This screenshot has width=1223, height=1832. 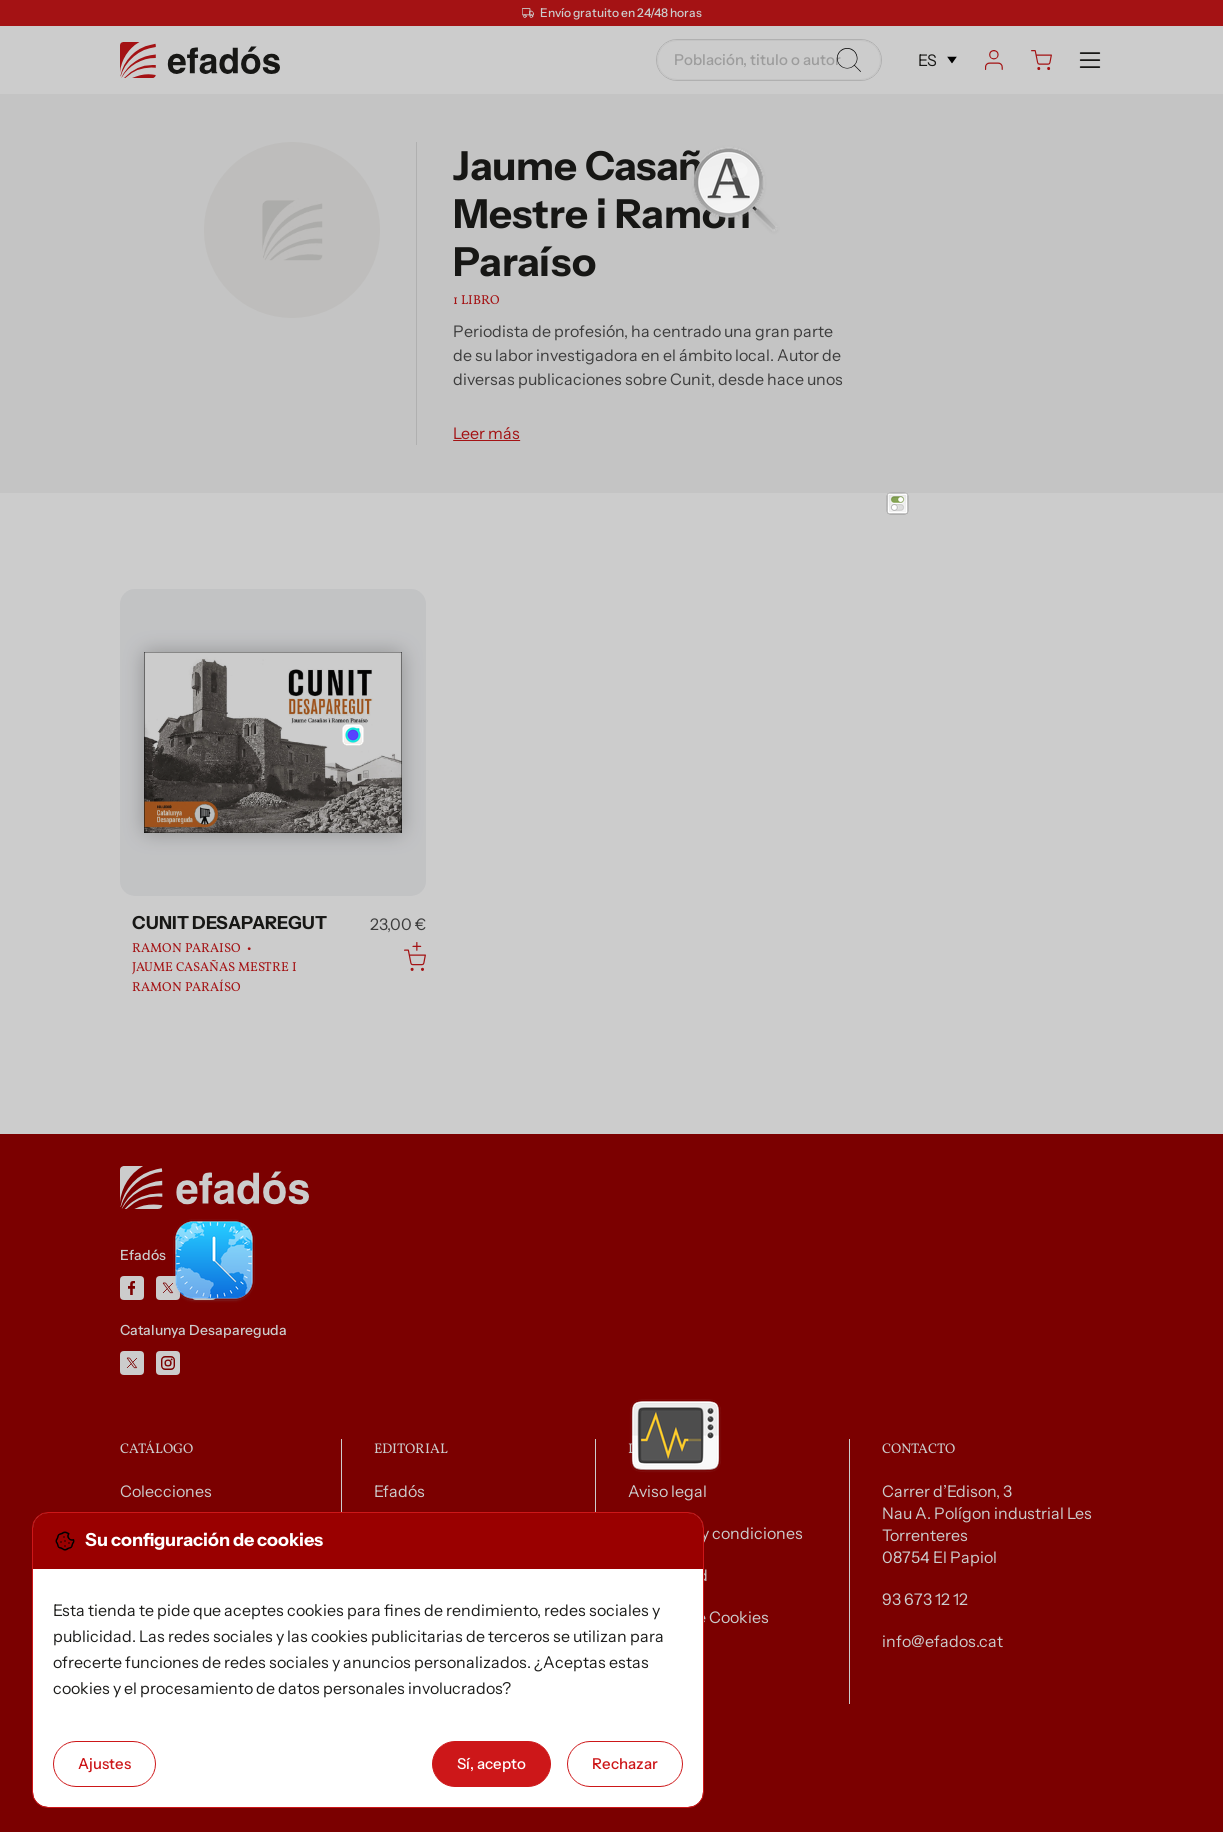 I want to click on open network time protocol settings, so click(x=214, y=1260).